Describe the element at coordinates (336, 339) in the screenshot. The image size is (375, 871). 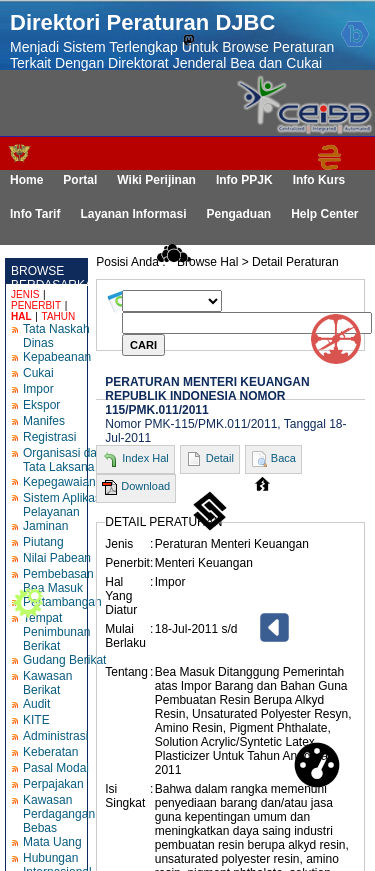
I see `open Roam Research app` at that location.